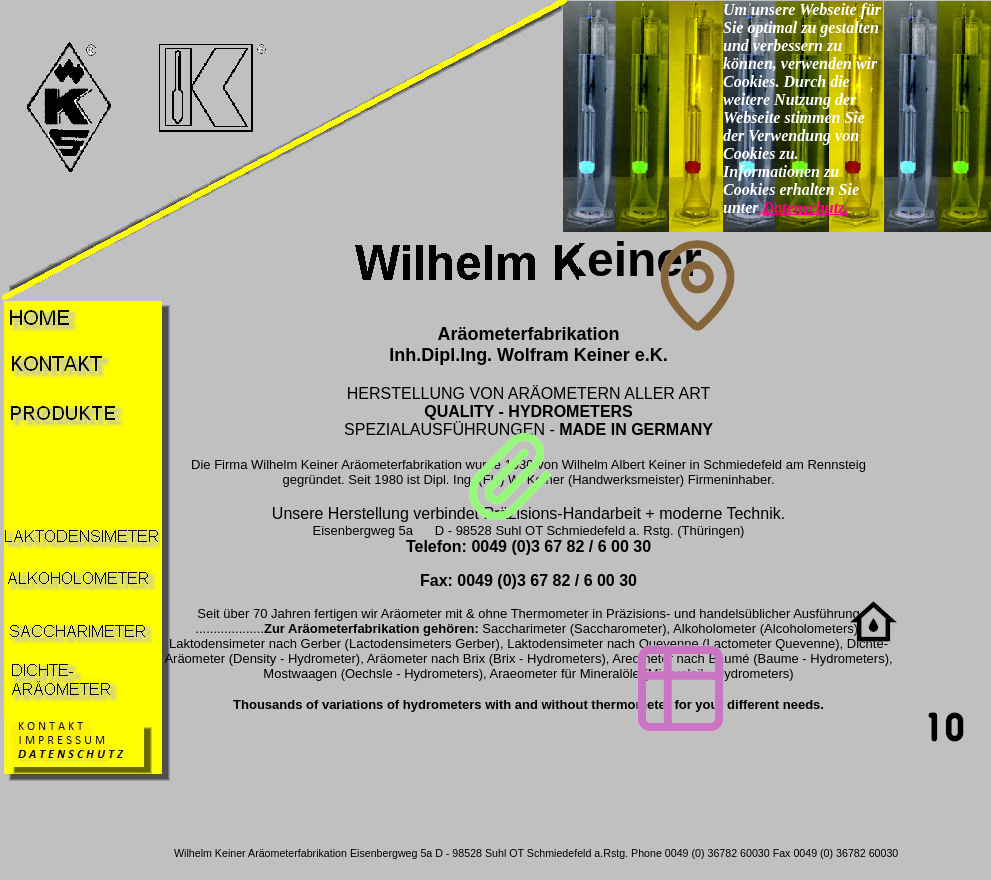 Image resolution: width=991 pixels, height=880 pixels. I want to click on indicates water damage or flooding in a home, so click(873, 622).